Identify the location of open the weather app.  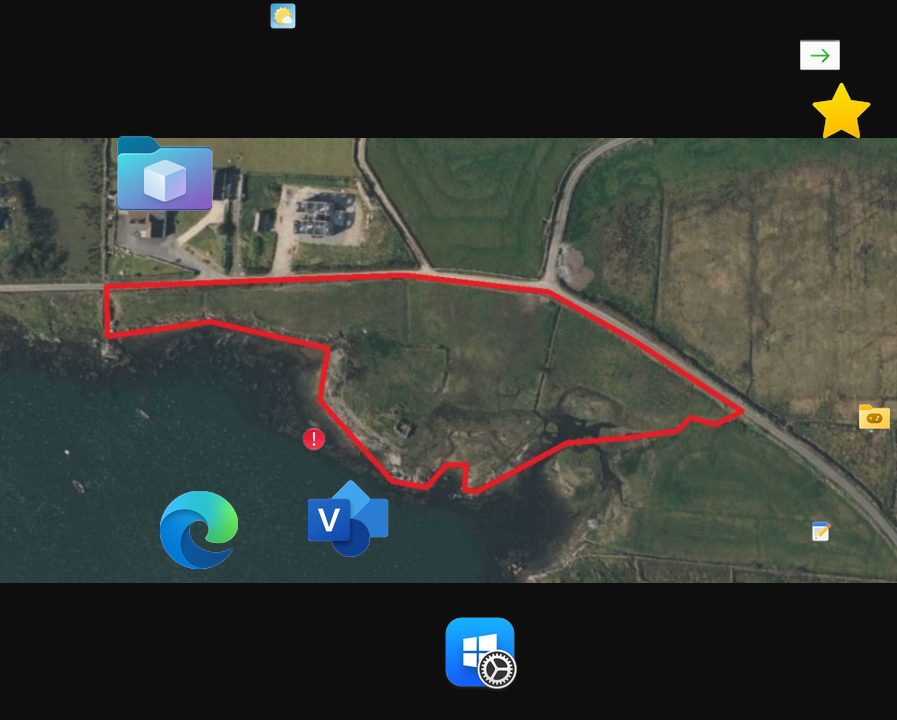
(283, 16).